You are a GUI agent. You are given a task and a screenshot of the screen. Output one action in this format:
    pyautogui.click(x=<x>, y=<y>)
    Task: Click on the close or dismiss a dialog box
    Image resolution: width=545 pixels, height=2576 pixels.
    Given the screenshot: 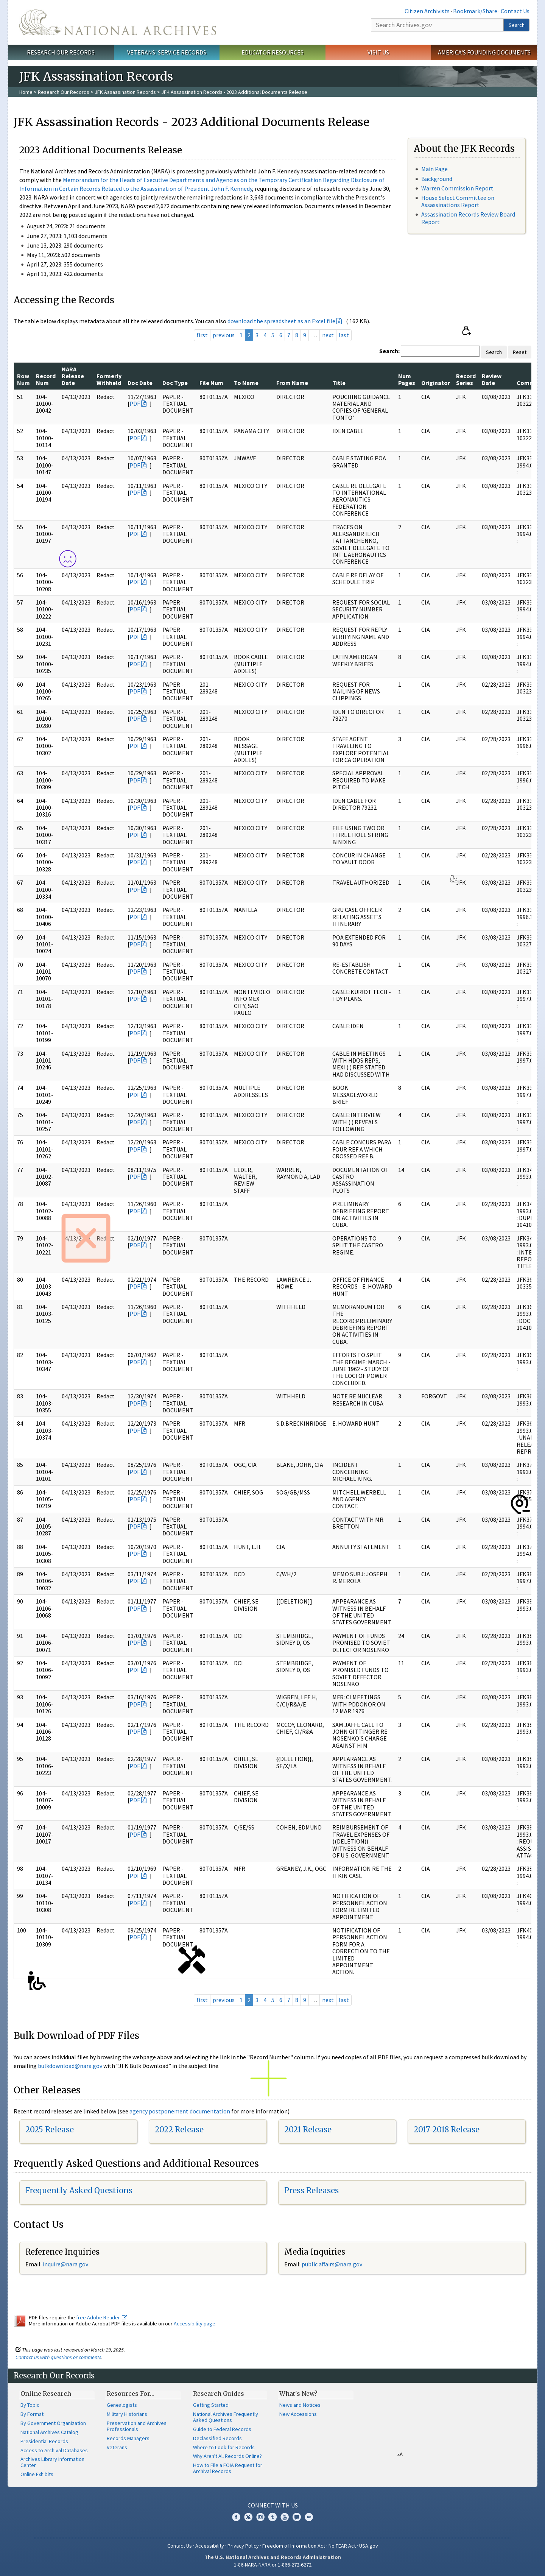 What is the action you would take?
    pyautogui.click(x=86, y=1238)
    